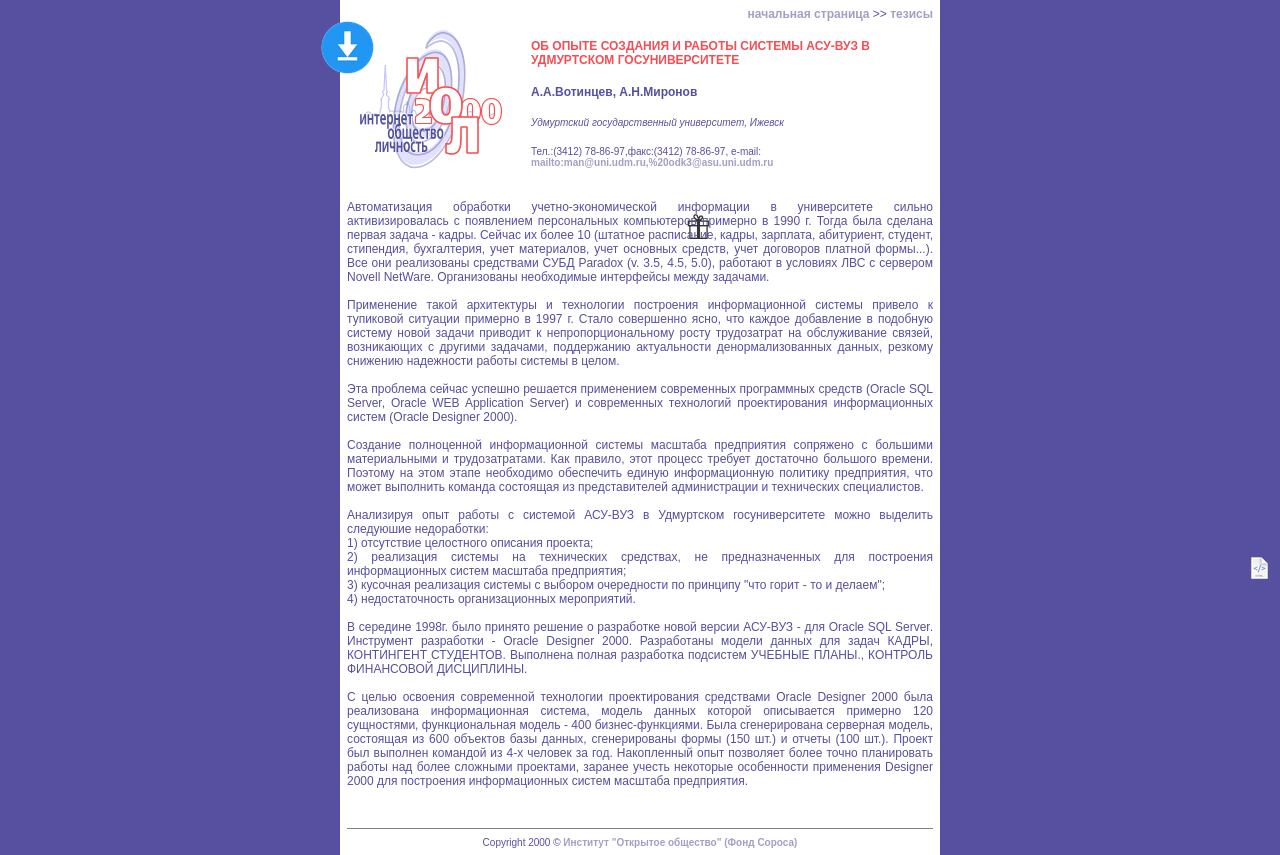 This screenshot has height=855, width=1280. Describe the element at coordinates (698, 226) in the screenshot. I see `view birthday events in calendar` at that location.